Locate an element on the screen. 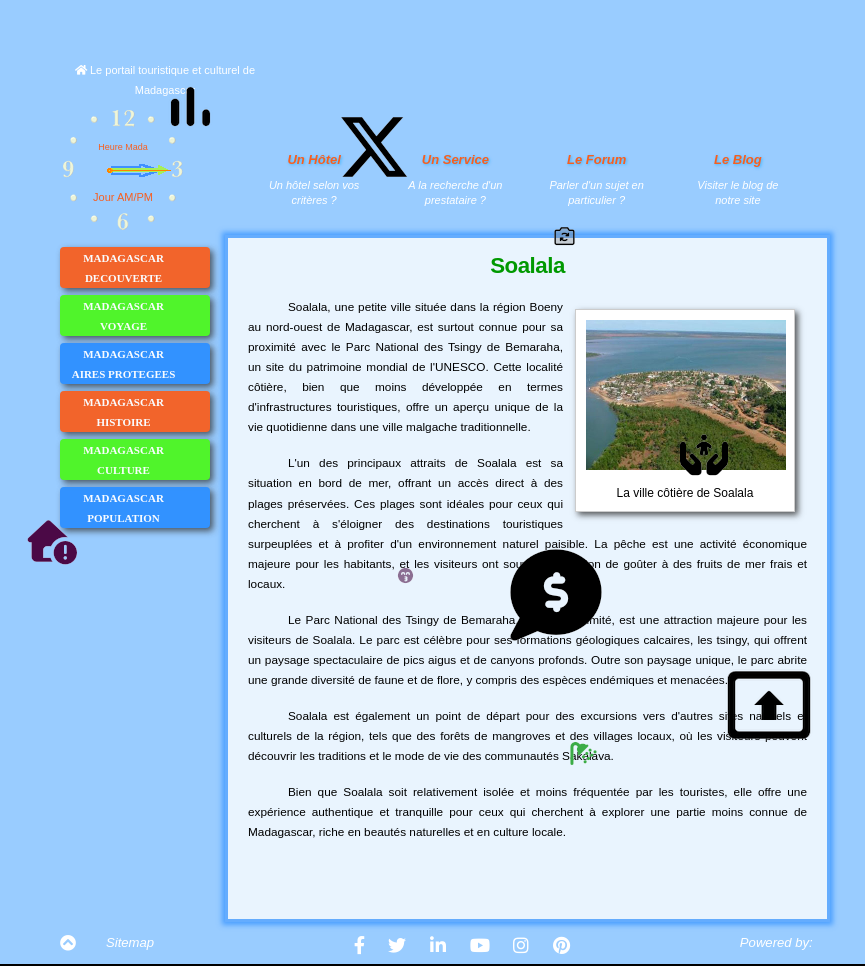 The height and width of the screenshot is (966, 865). send a kiss or affectionate reaction is located at coordinates (405, 575).